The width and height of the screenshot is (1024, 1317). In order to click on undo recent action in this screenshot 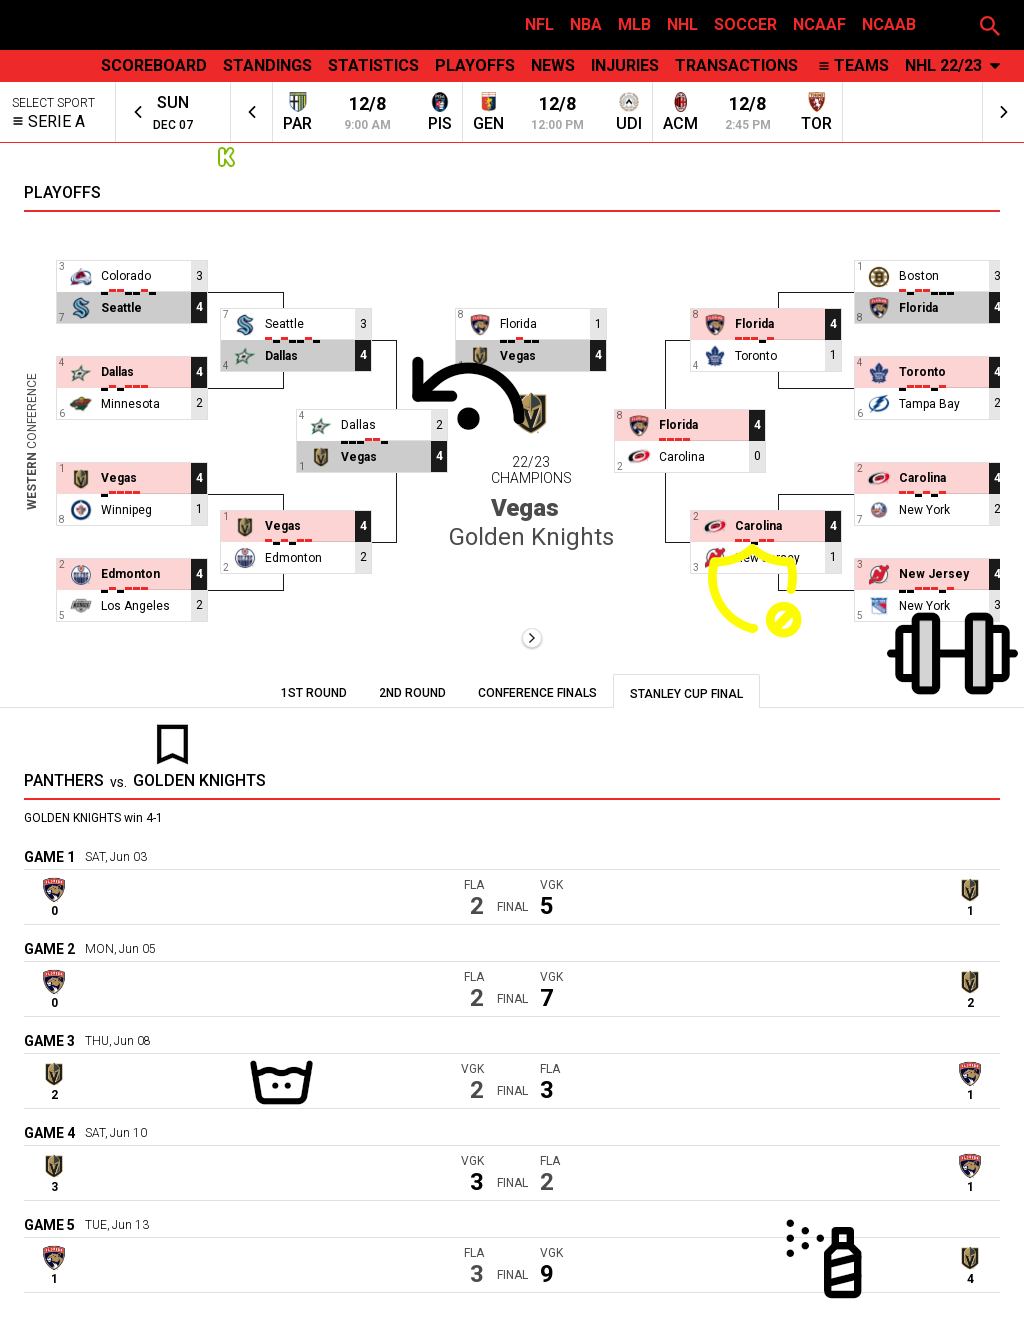, I will do `click(468, 390)`.